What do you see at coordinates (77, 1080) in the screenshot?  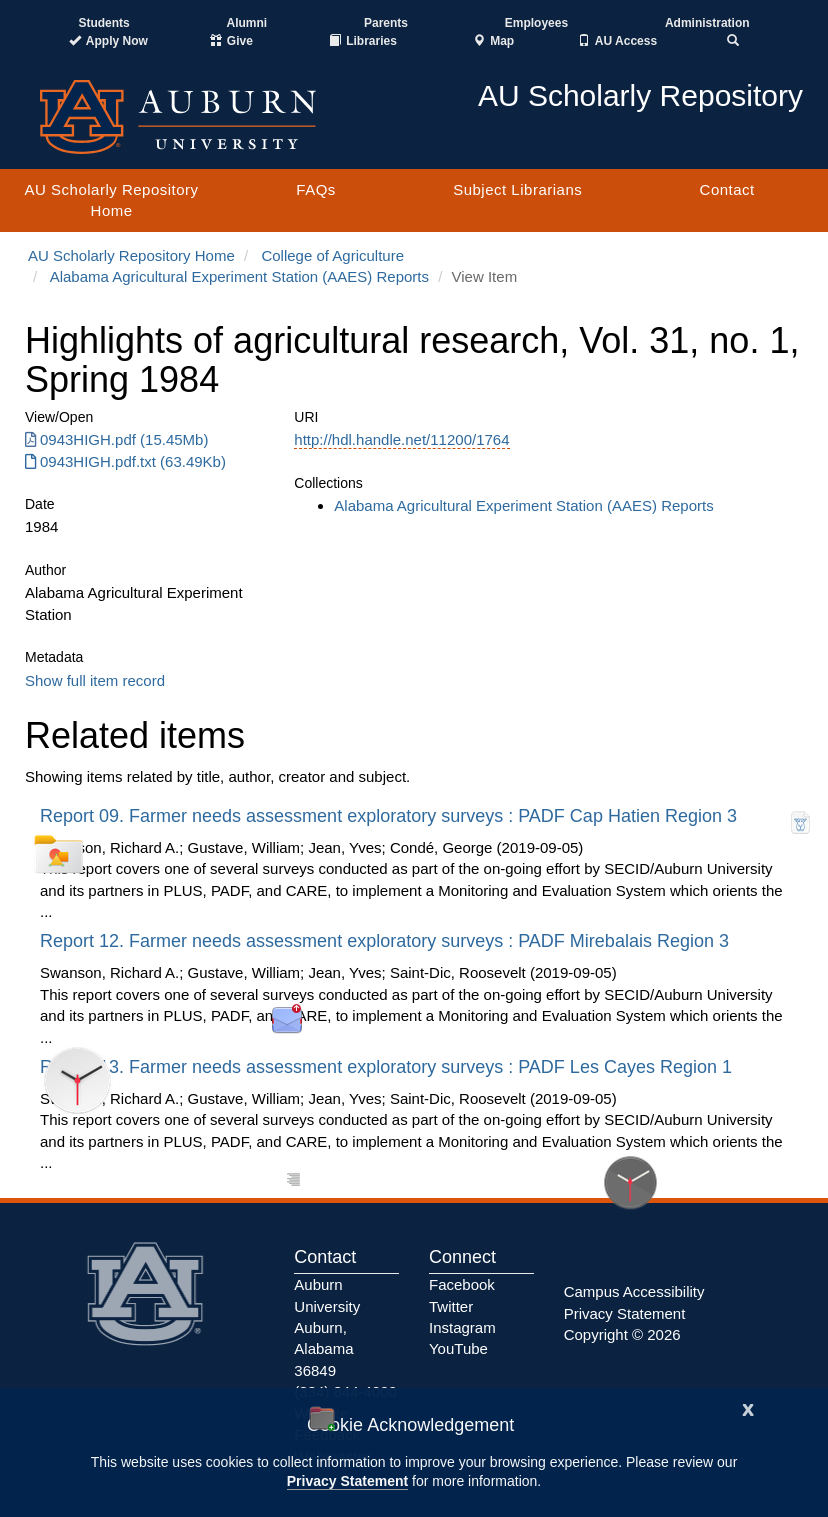 I see `access time and date administration settings` at bounding box center [77, 1080].